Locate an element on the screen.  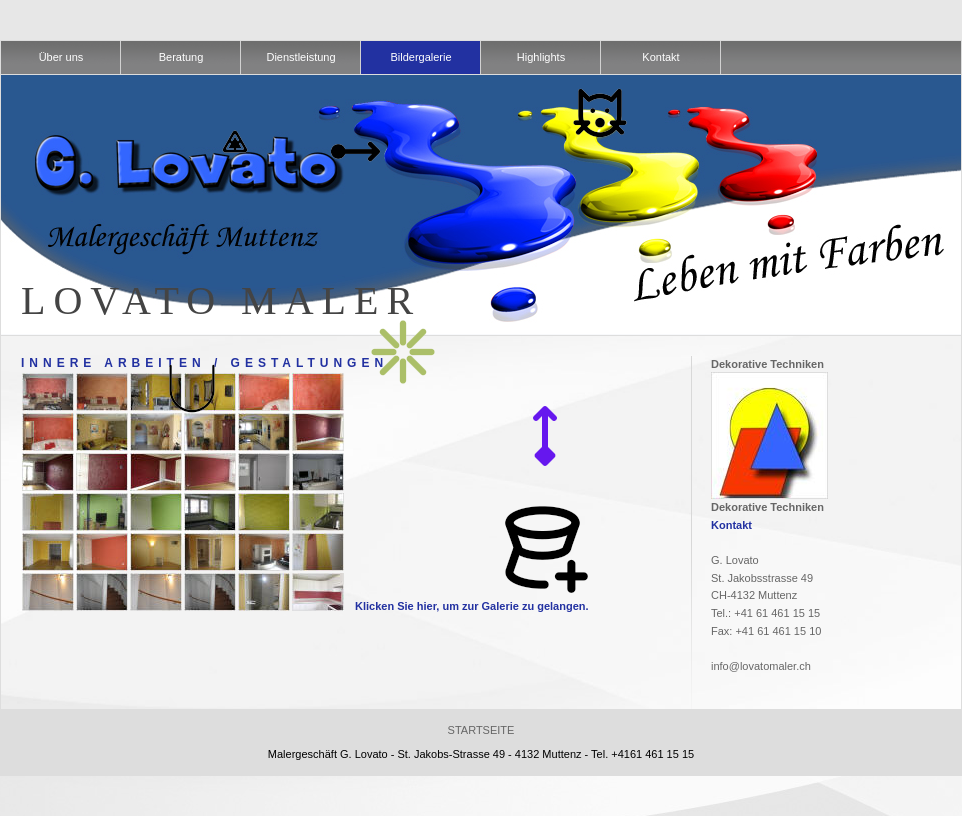
view pet or animal-related content is located at coordinates (600, 113).